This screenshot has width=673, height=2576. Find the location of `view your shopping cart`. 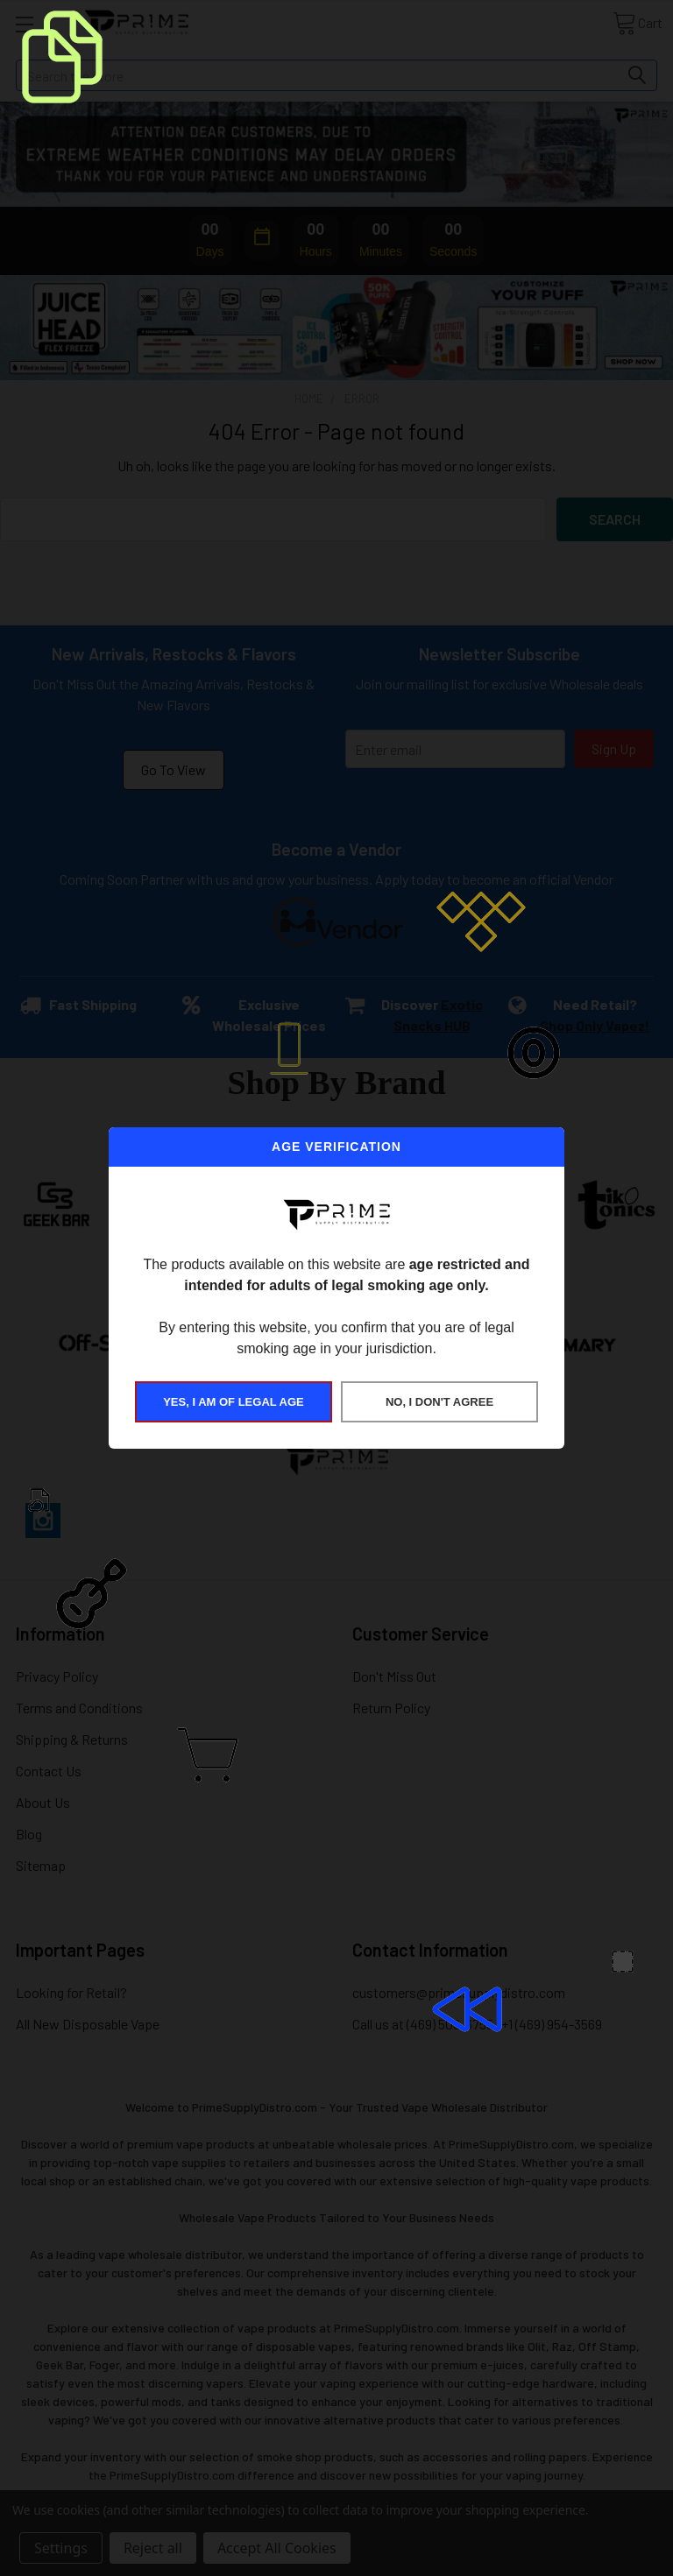

view your shopping cart is located at coordinates (209, 1754).